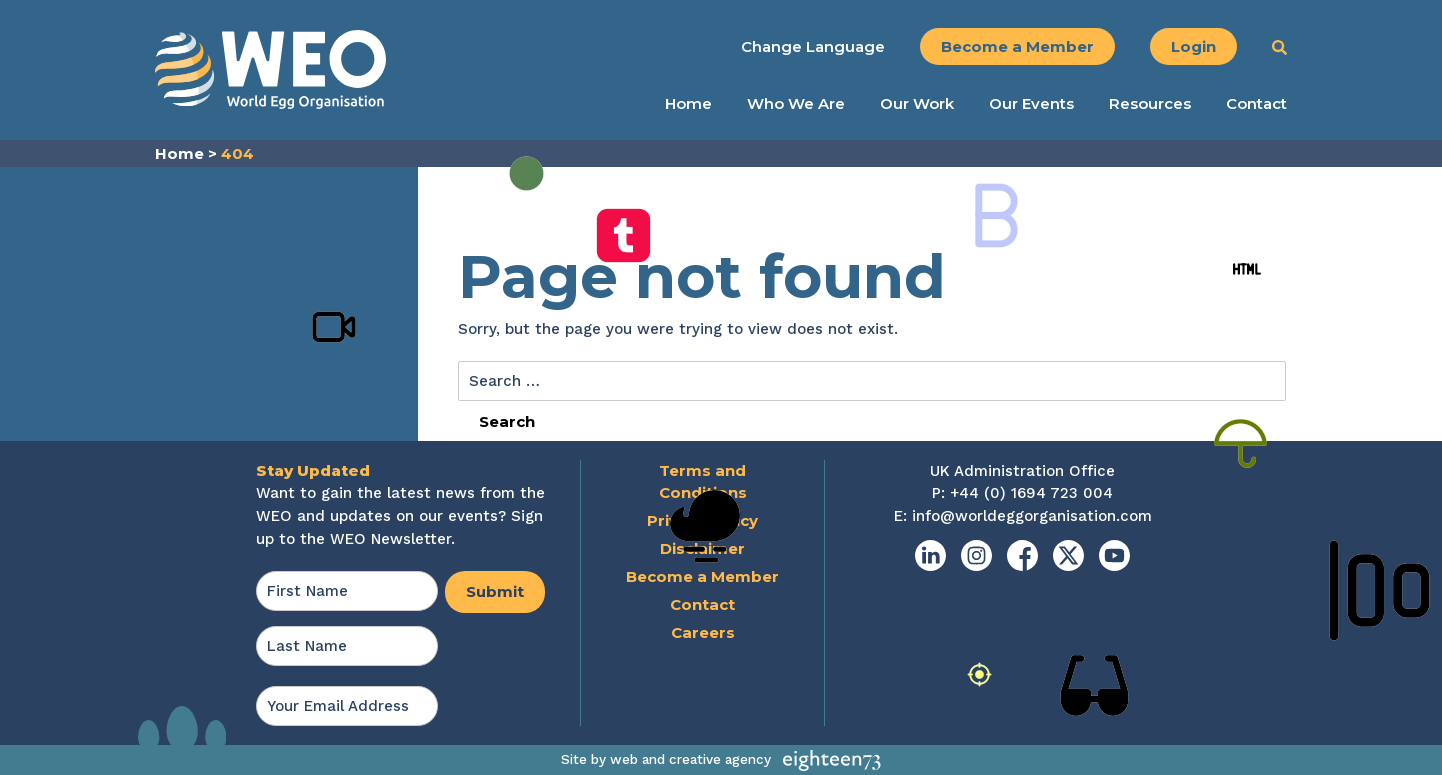  I want to click on align items to the start horizontally, so click(1379, 590).